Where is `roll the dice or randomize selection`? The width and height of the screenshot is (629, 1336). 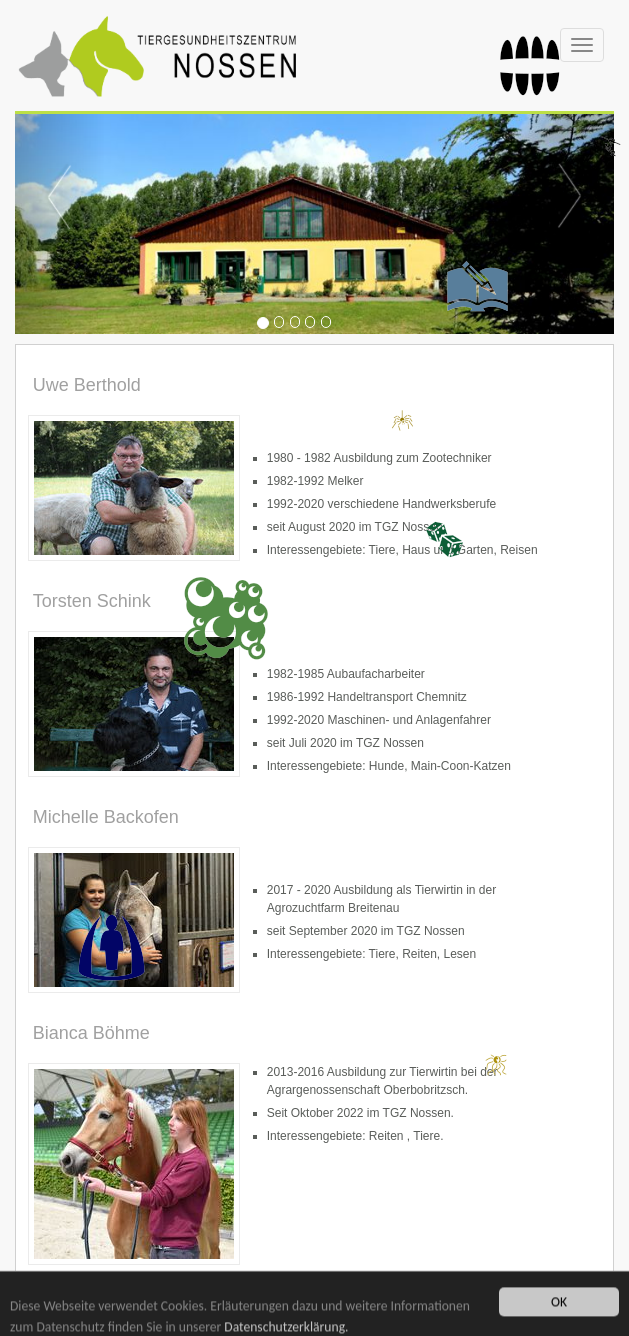
roll the dice or randomize selection is located at coordinates (444, 539).